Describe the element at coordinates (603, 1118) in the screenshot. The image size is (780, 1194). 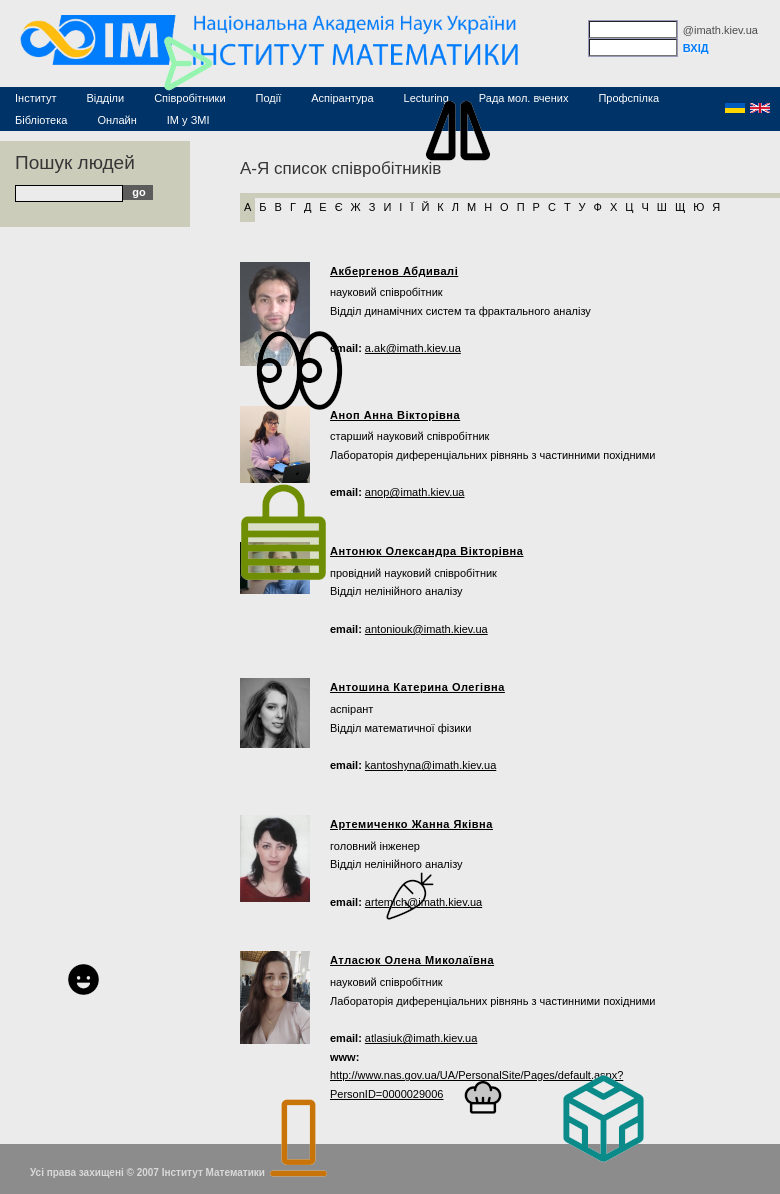
I see `open CodeSandbox development environment` at that location.